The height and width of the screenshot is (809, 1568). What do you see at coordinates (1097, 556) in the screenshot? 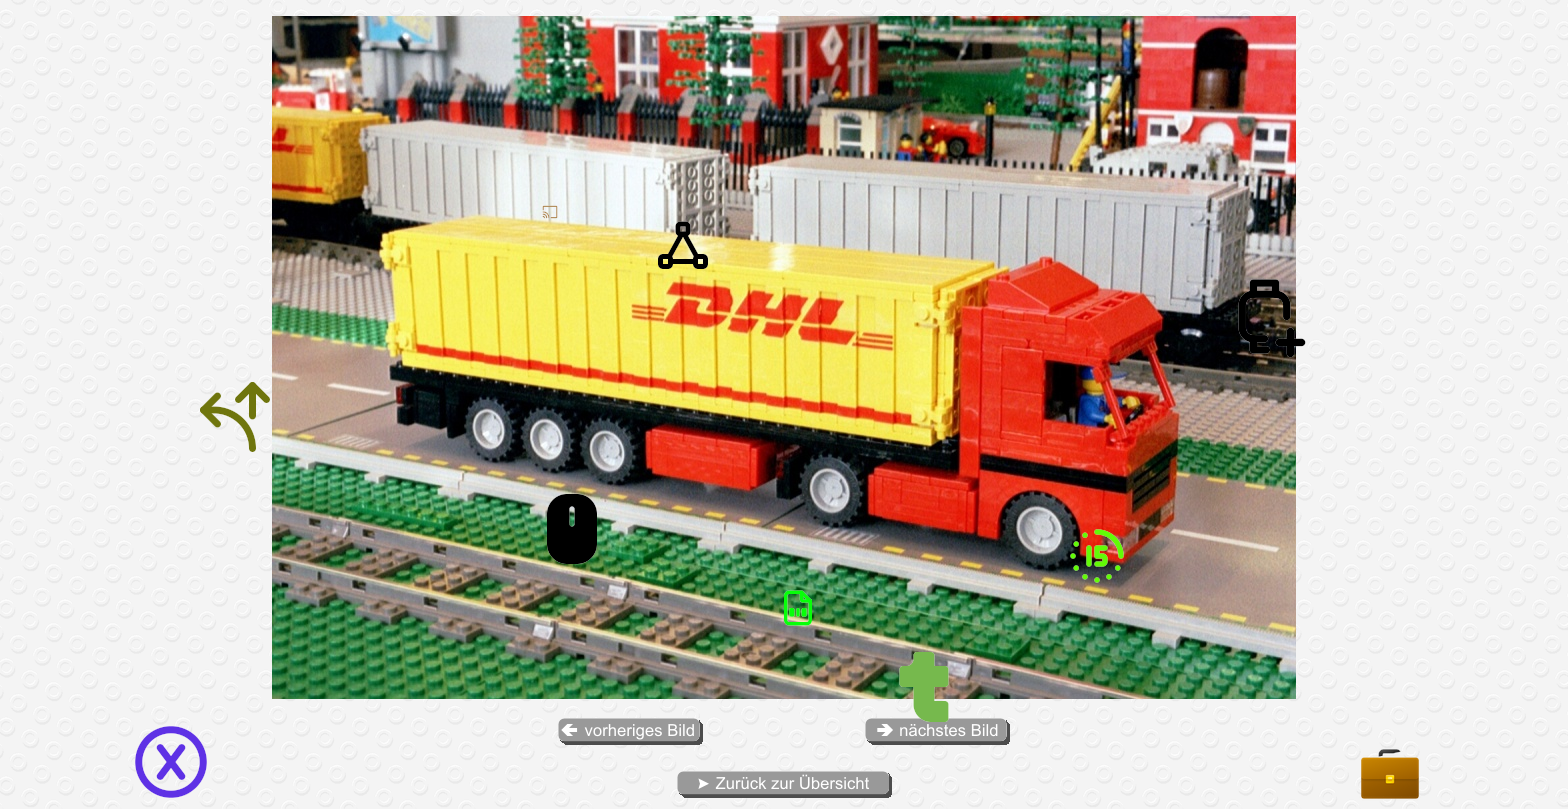
I see `set a 15-minute timer` at bounding box center [1097, 556].